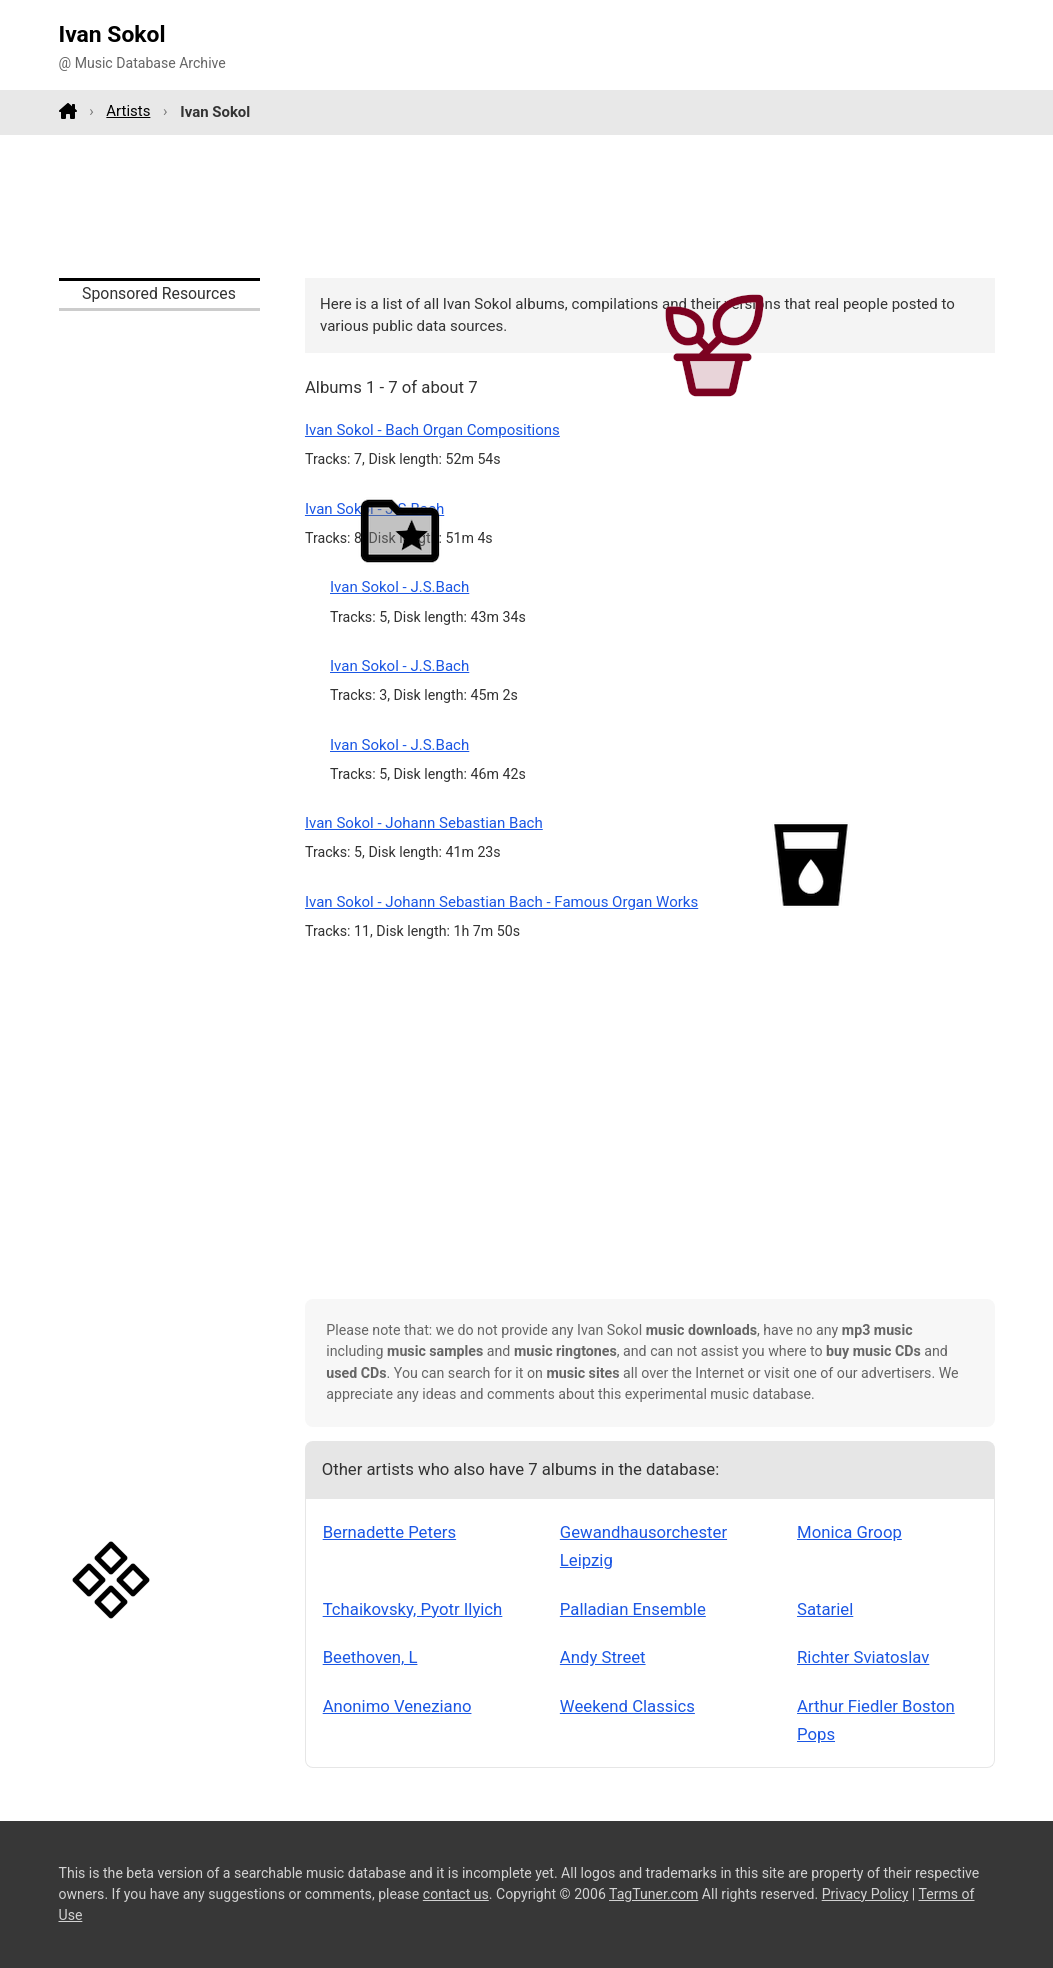 Image resolution: width=1053 pixels, height=1968 pixels. I want to click on access plant care or gardening features, so click(712, 345).